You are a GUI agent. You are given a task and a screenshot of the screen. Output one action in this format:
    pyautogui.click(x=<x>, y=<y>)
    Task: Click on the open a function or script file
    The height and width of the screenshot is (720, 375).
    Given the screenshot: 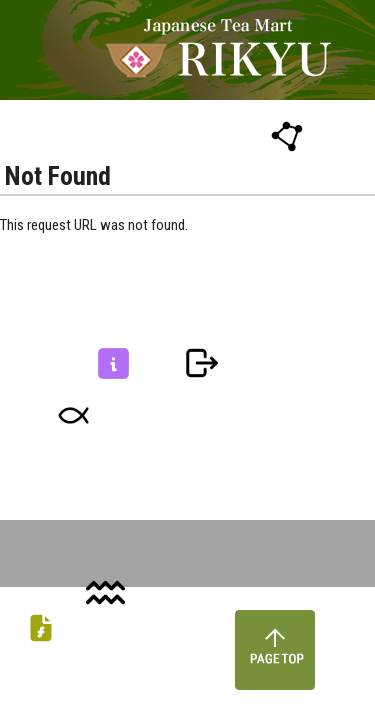 What is the action you would take?
    pyautogui.click(x=41, y=628)
    